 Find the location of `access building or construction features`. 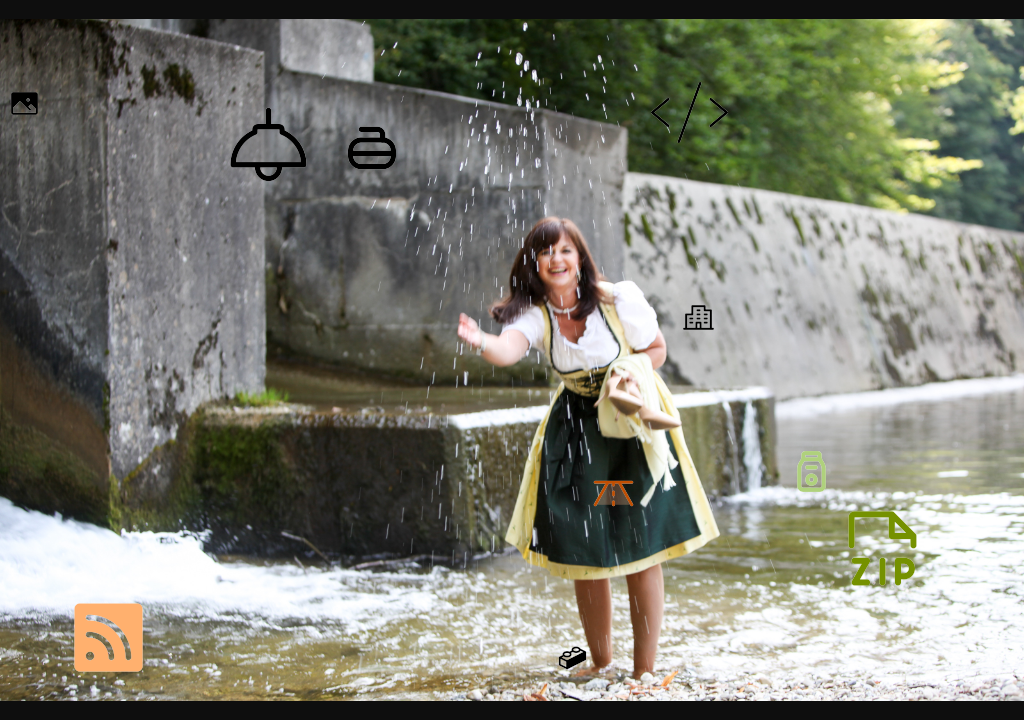

access building or construction features is located at coordinates (572, 657).